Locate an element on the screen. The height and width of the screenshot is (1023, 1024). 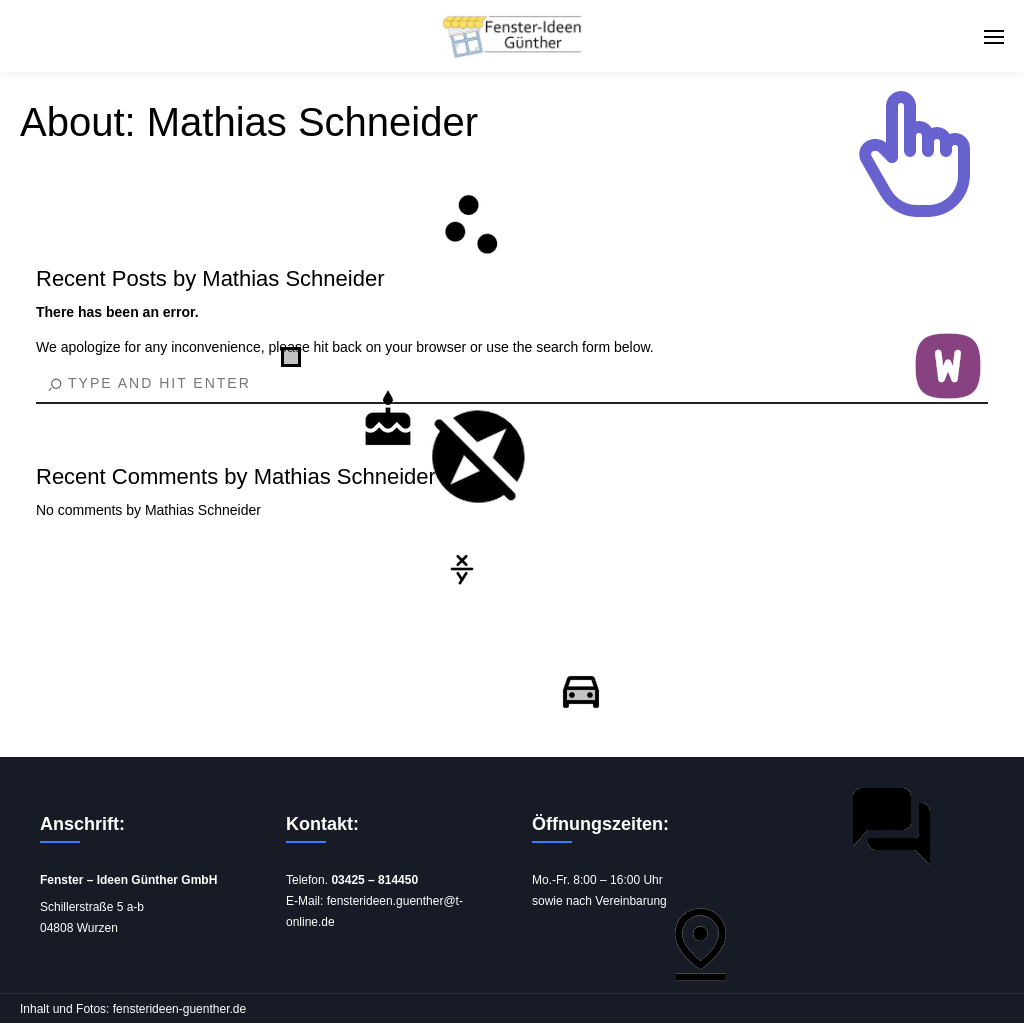
disable compass or navigation features is located at coordinates (478, 456).